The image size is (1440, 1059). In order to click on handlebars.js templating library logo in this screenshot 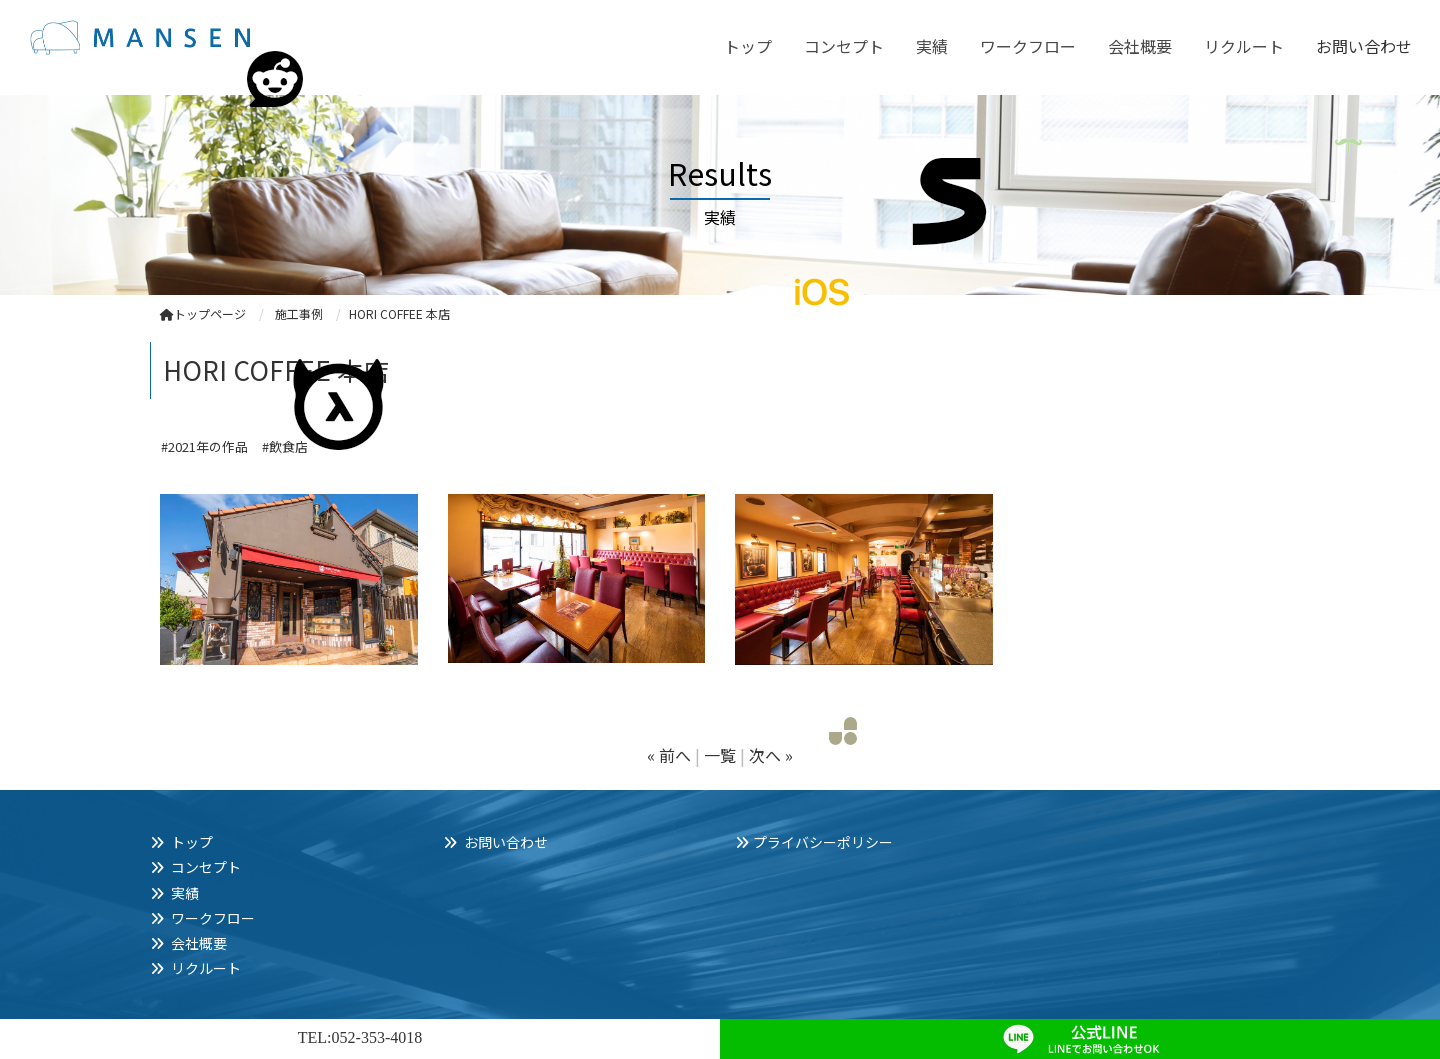, I will do `click(1348, 146)`.